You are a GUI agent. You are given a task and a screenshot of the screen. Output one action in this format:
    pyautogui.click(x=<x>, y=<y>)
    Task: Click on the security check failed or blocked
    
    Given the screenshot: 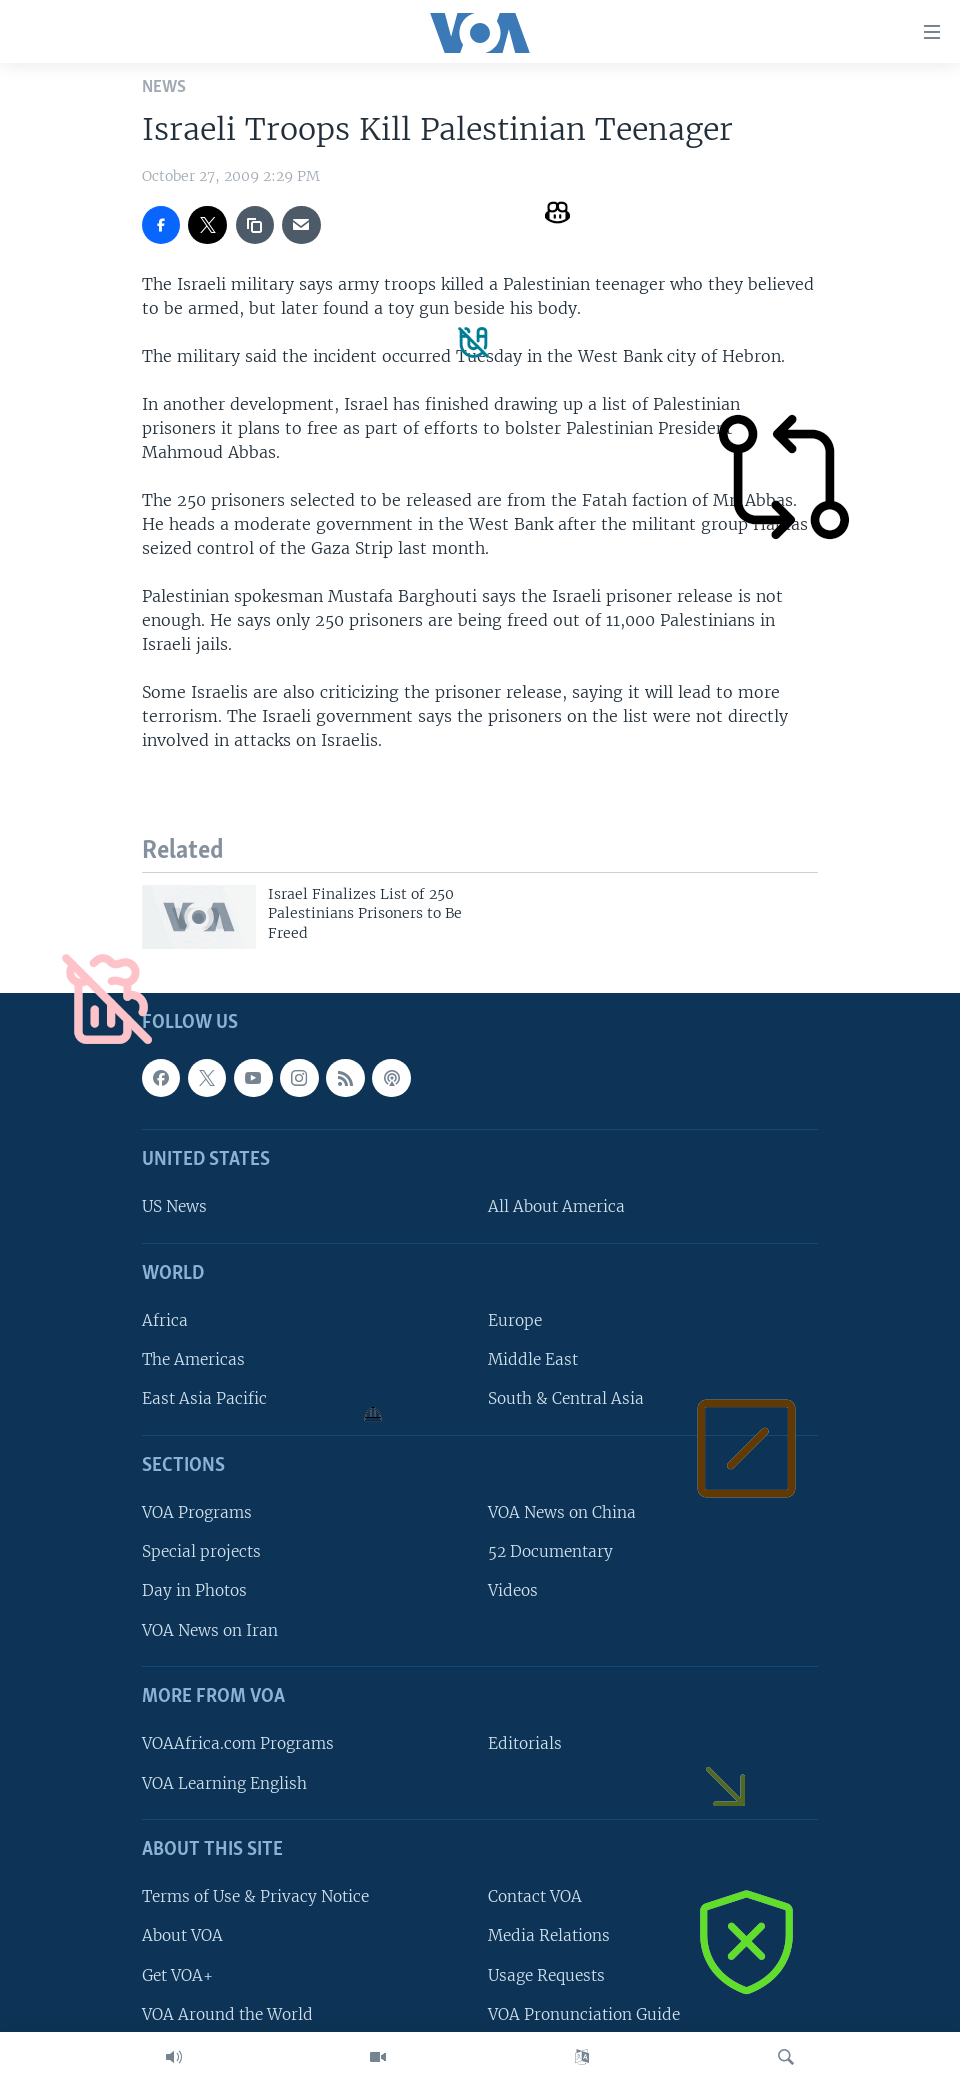 What is the action you would take?
    pyautogui.click(x=746, y=1943)
    